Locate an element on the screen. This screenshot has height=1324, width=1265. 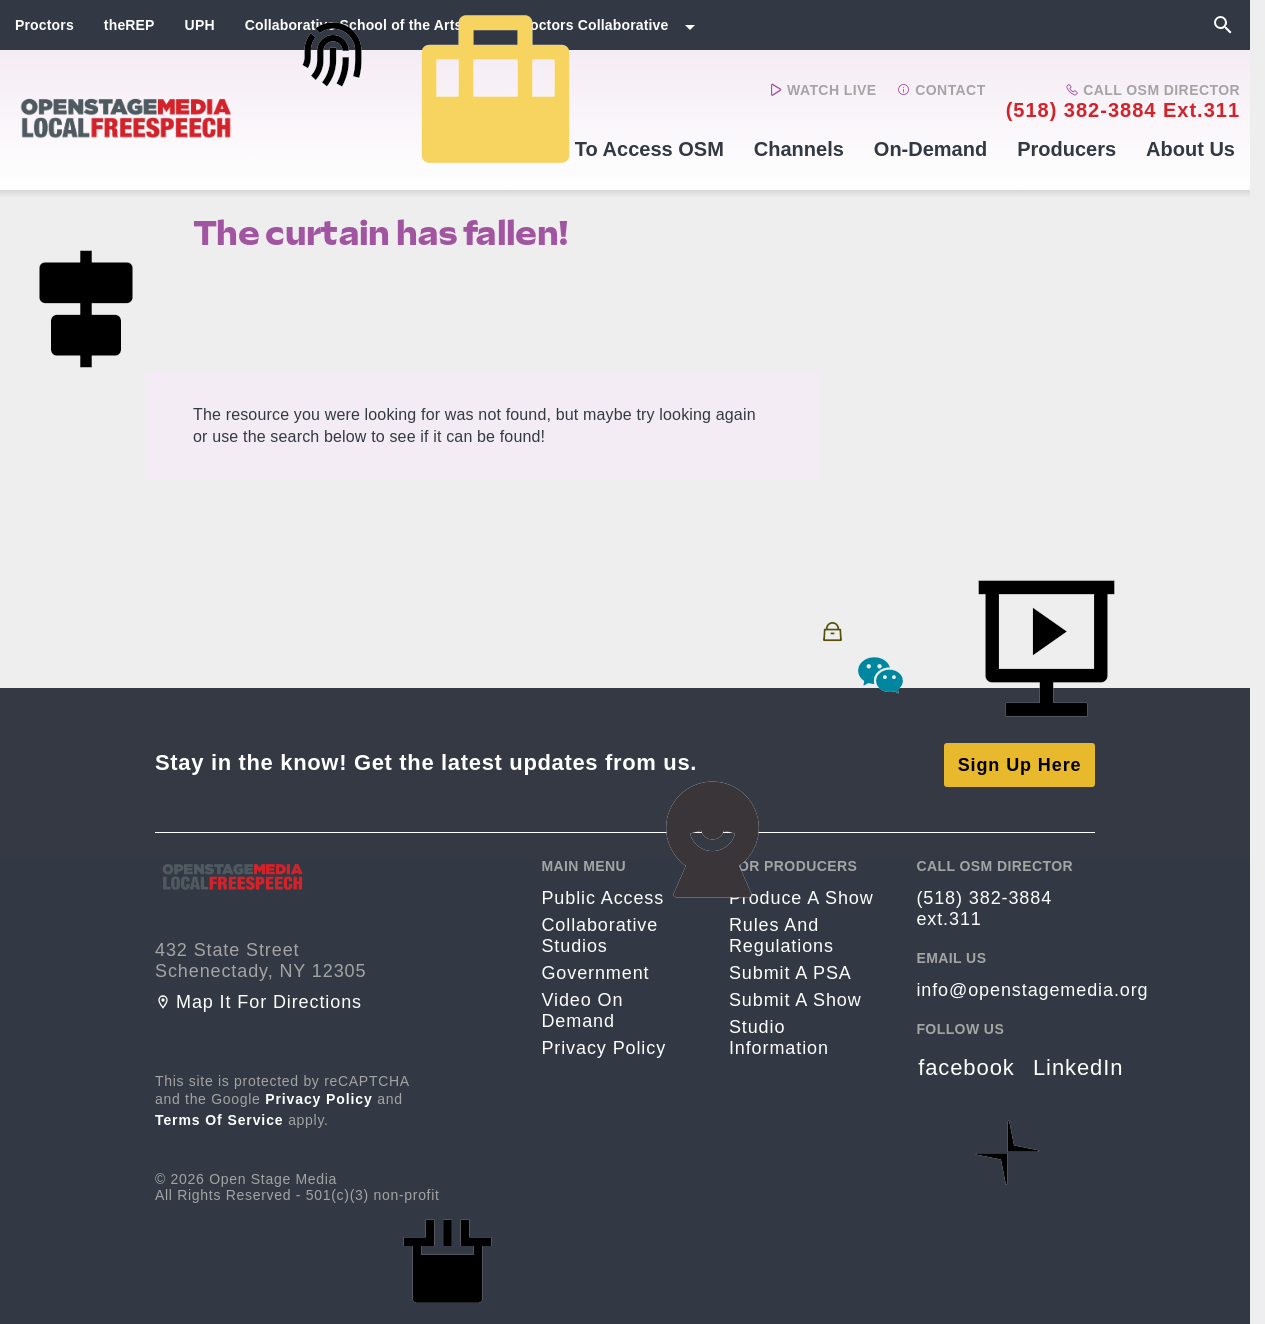
authenticate with fingerprint is located at coordinates (333, 54).